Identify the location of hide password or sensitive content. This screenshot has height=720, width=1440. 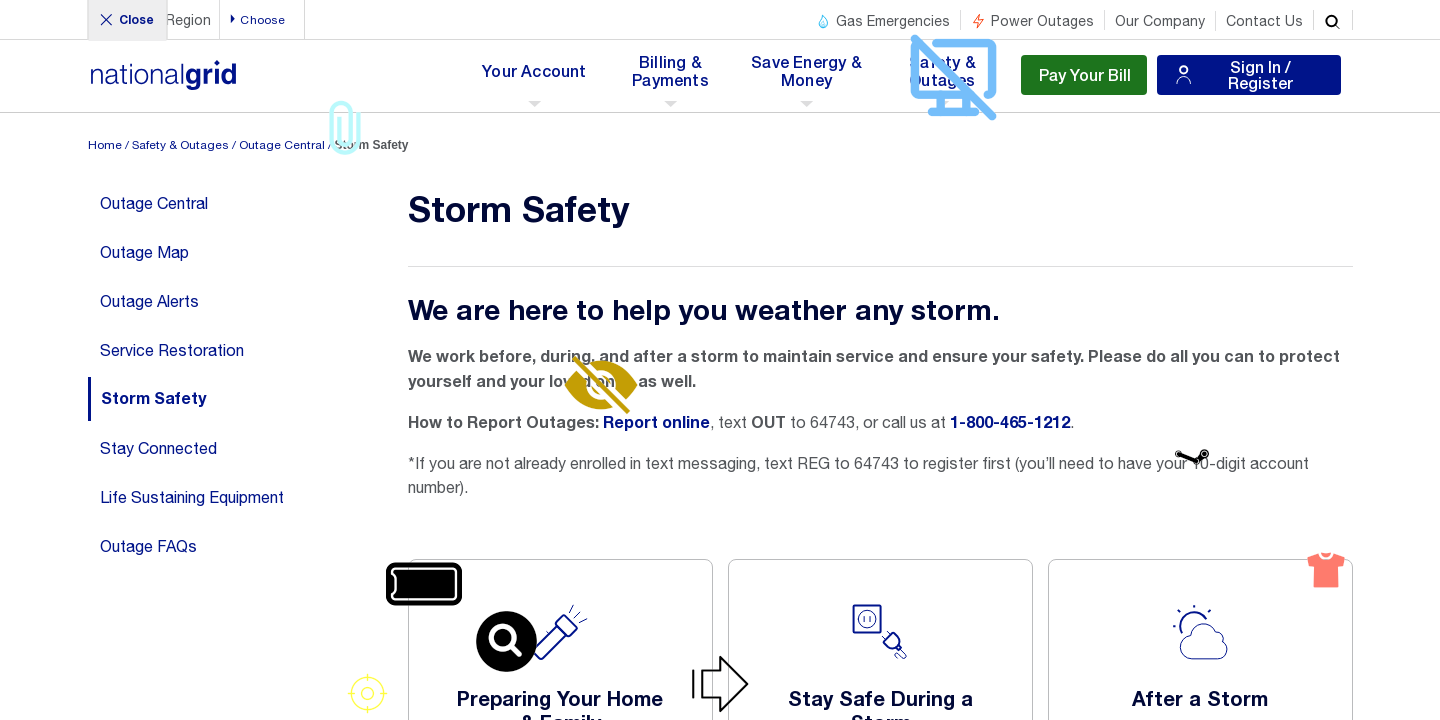
(601, 385).